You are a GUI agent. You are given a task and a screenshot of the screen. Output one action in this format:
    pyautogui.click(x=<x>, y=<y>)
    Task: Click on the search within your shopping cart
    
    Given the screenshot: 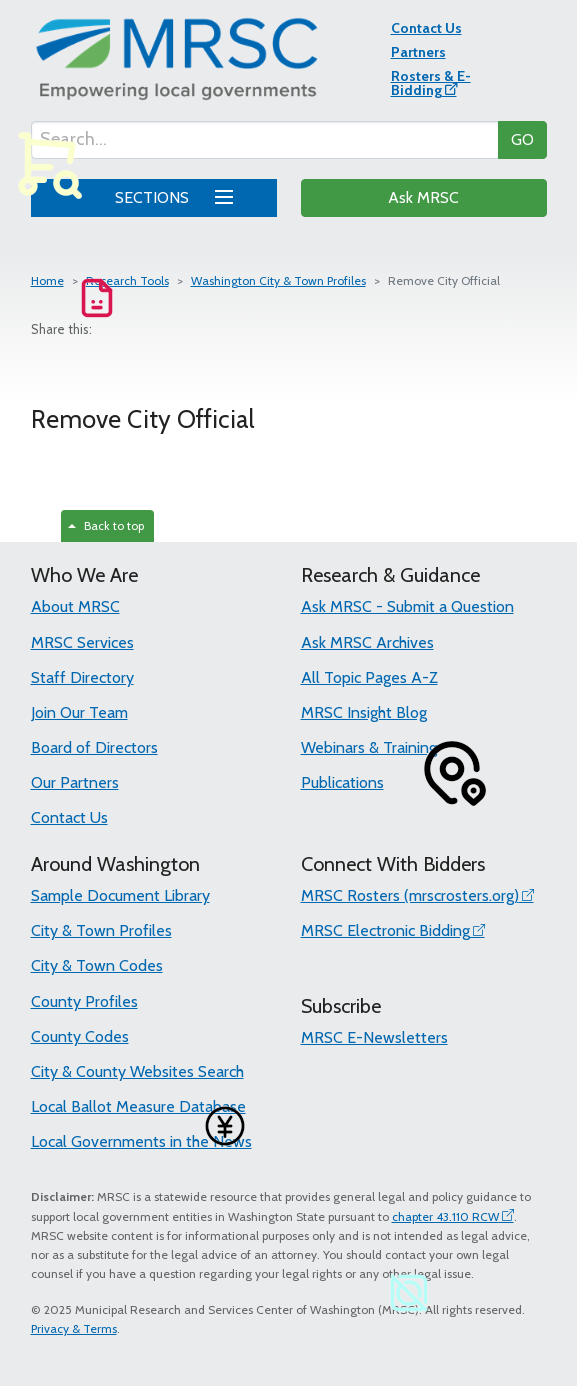 What is the action you would take?
    pyautogui.click(x=47, y=164)
    